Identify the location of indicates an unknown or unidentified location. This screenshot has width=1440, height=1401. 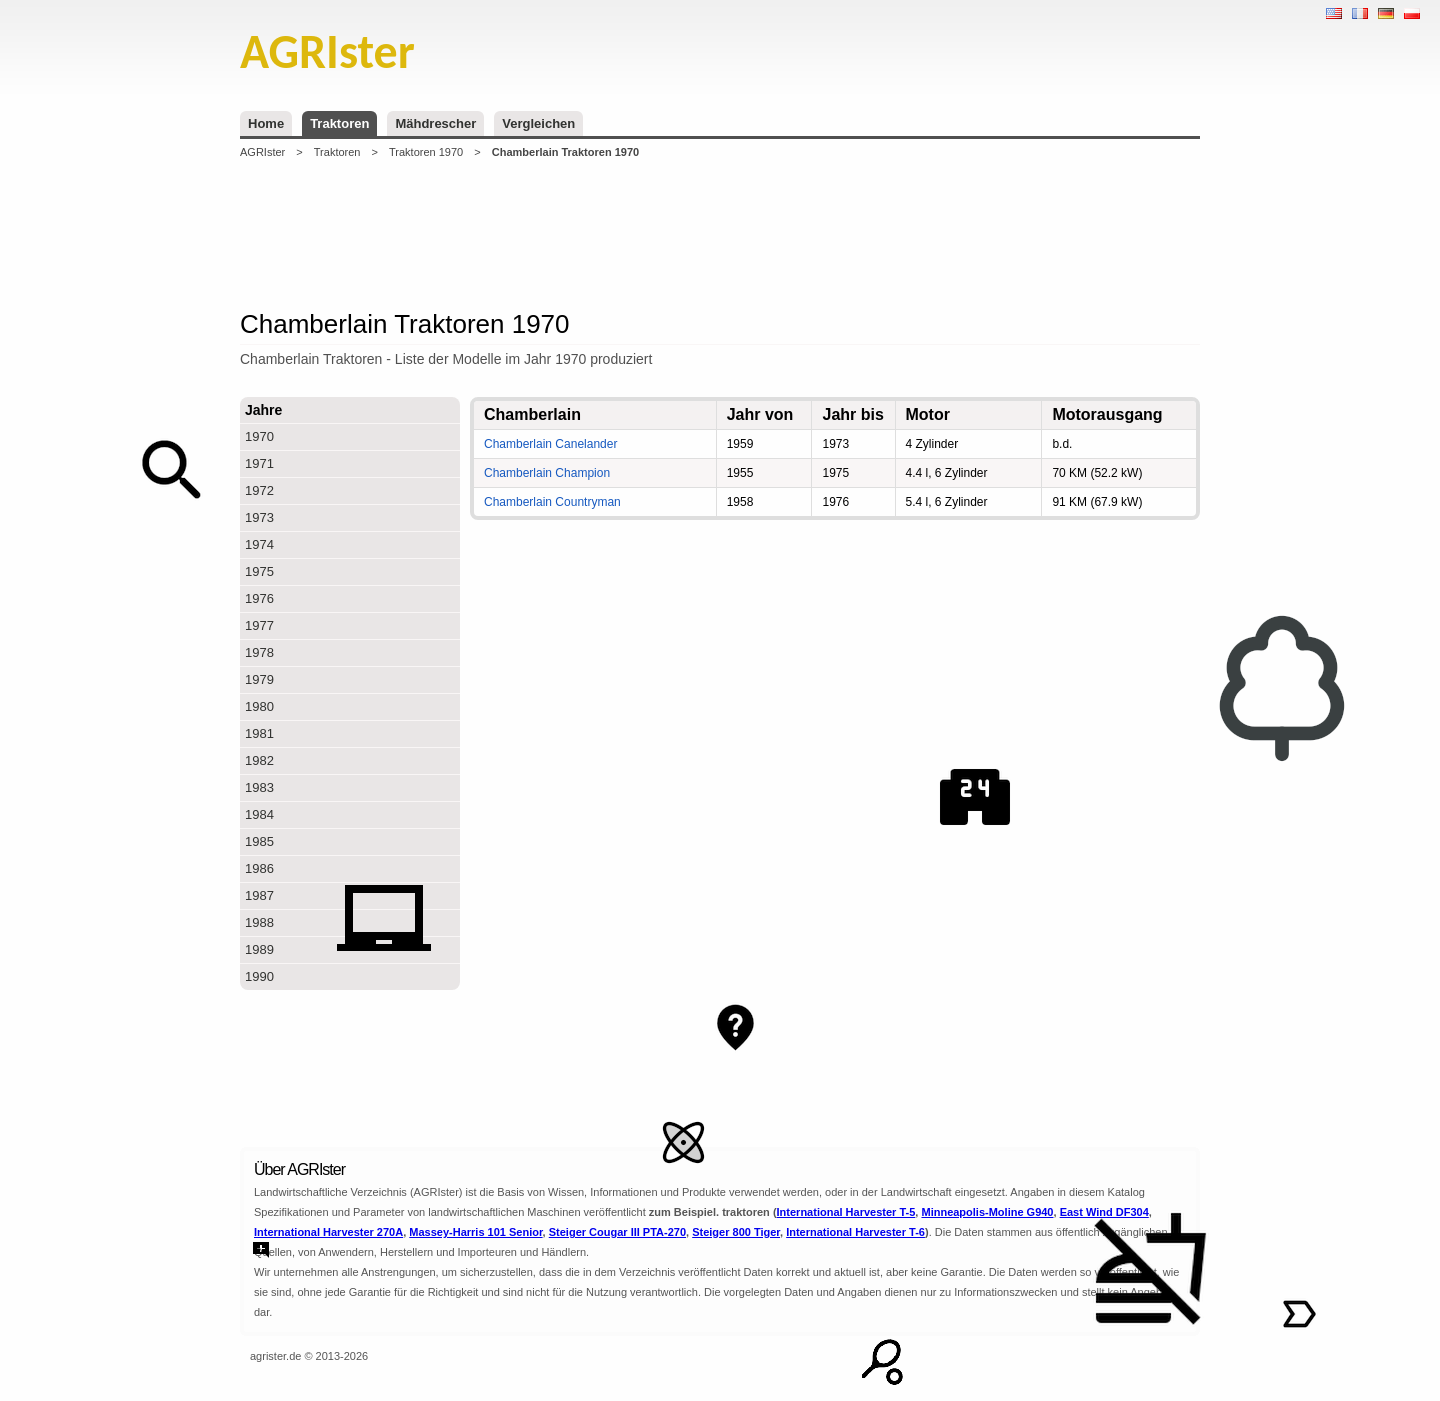
(735, 1027).